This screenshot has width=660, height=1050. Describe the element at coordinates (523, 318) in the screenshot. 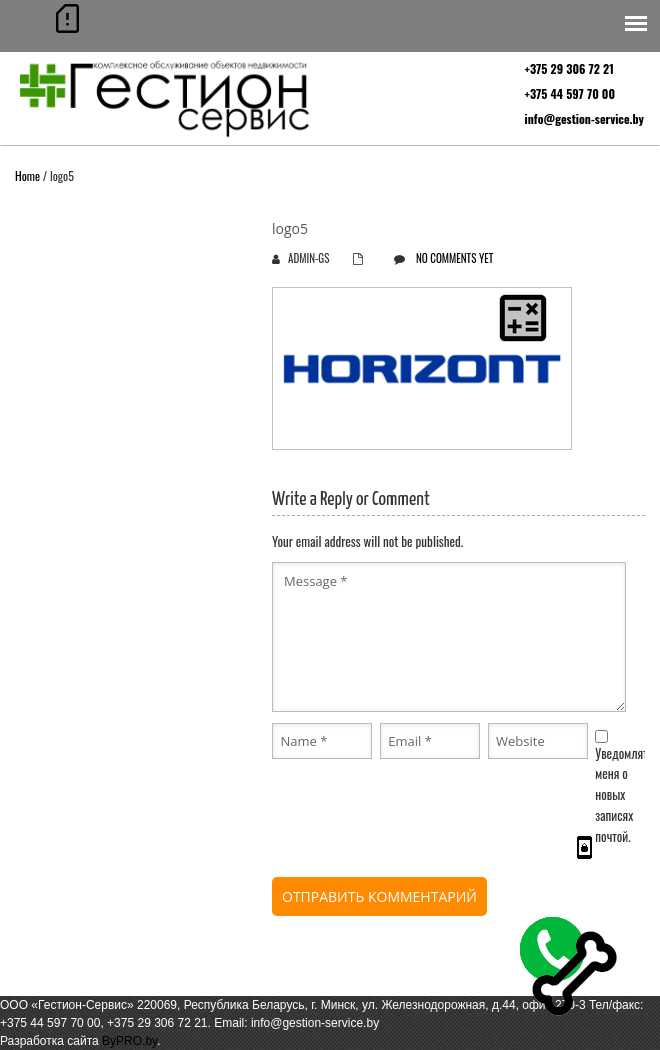

I see `open calculator tool` at that location.